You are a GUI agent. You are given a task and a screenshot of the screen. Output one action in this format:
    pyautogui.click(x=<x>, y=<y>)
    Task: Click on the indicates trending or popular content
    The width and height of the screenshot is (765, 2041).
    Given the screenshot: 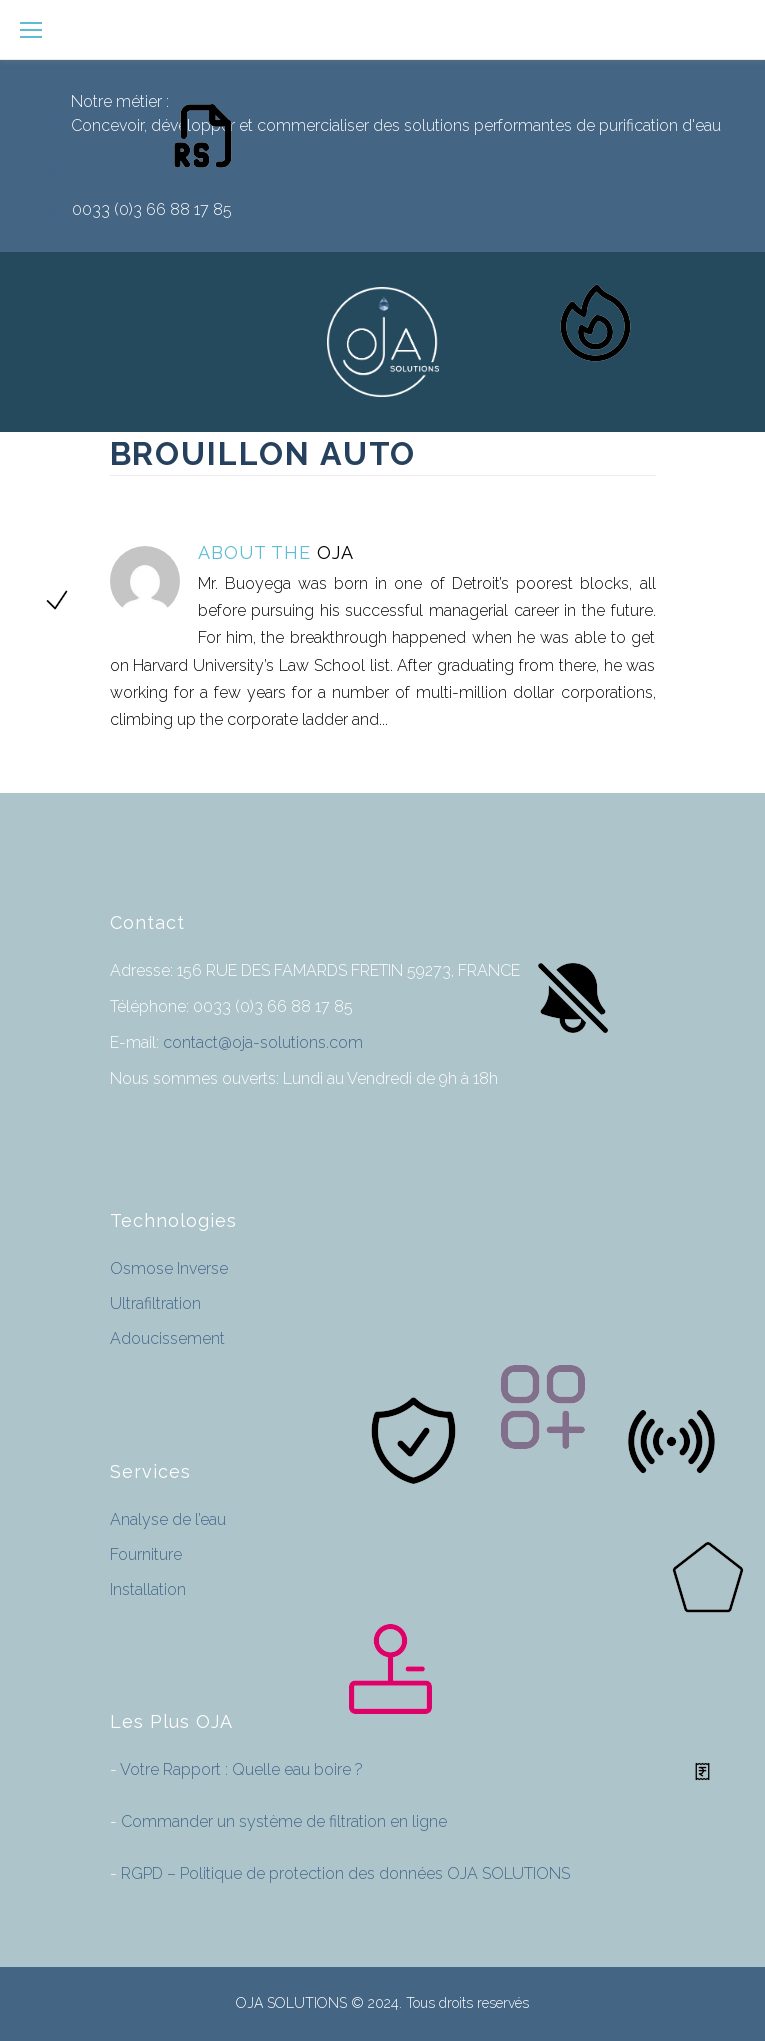 What is the action you would take?
    pyautogui.click(x=595, y=323)
    